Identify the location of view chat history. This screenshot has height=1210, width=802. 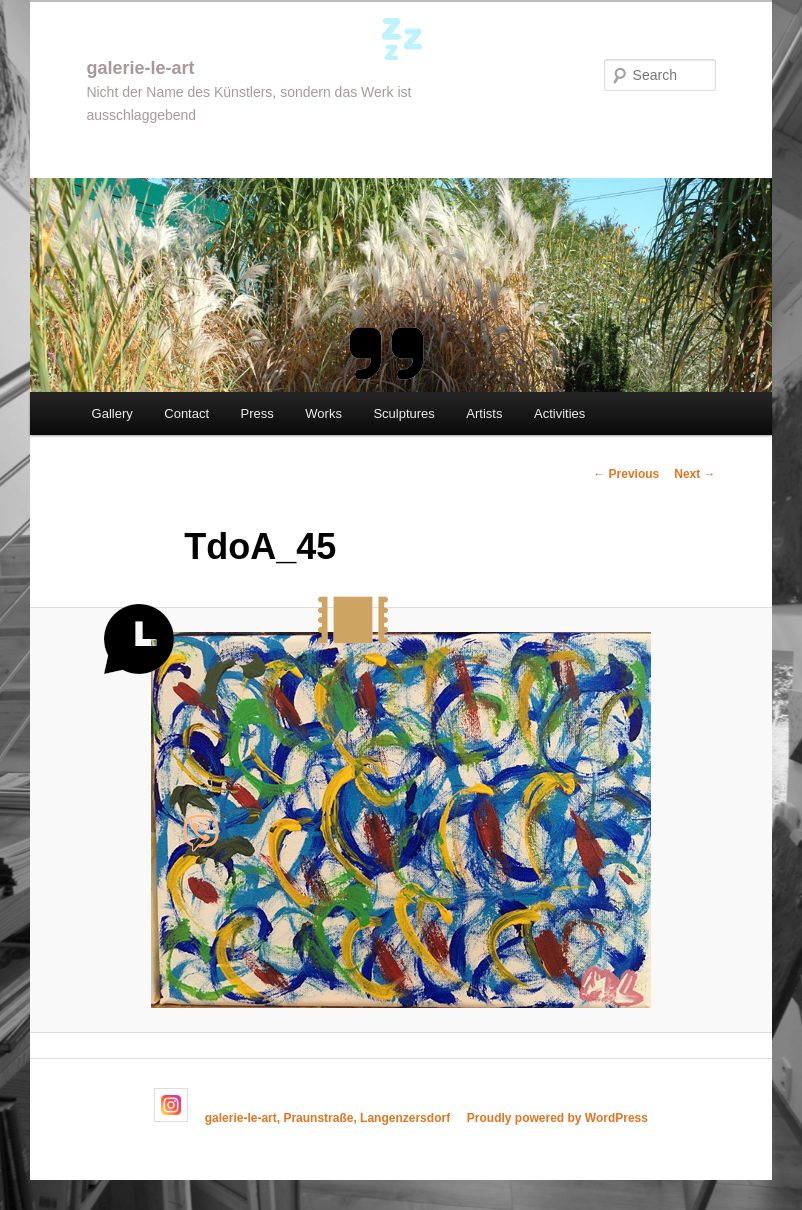
(139, 639).